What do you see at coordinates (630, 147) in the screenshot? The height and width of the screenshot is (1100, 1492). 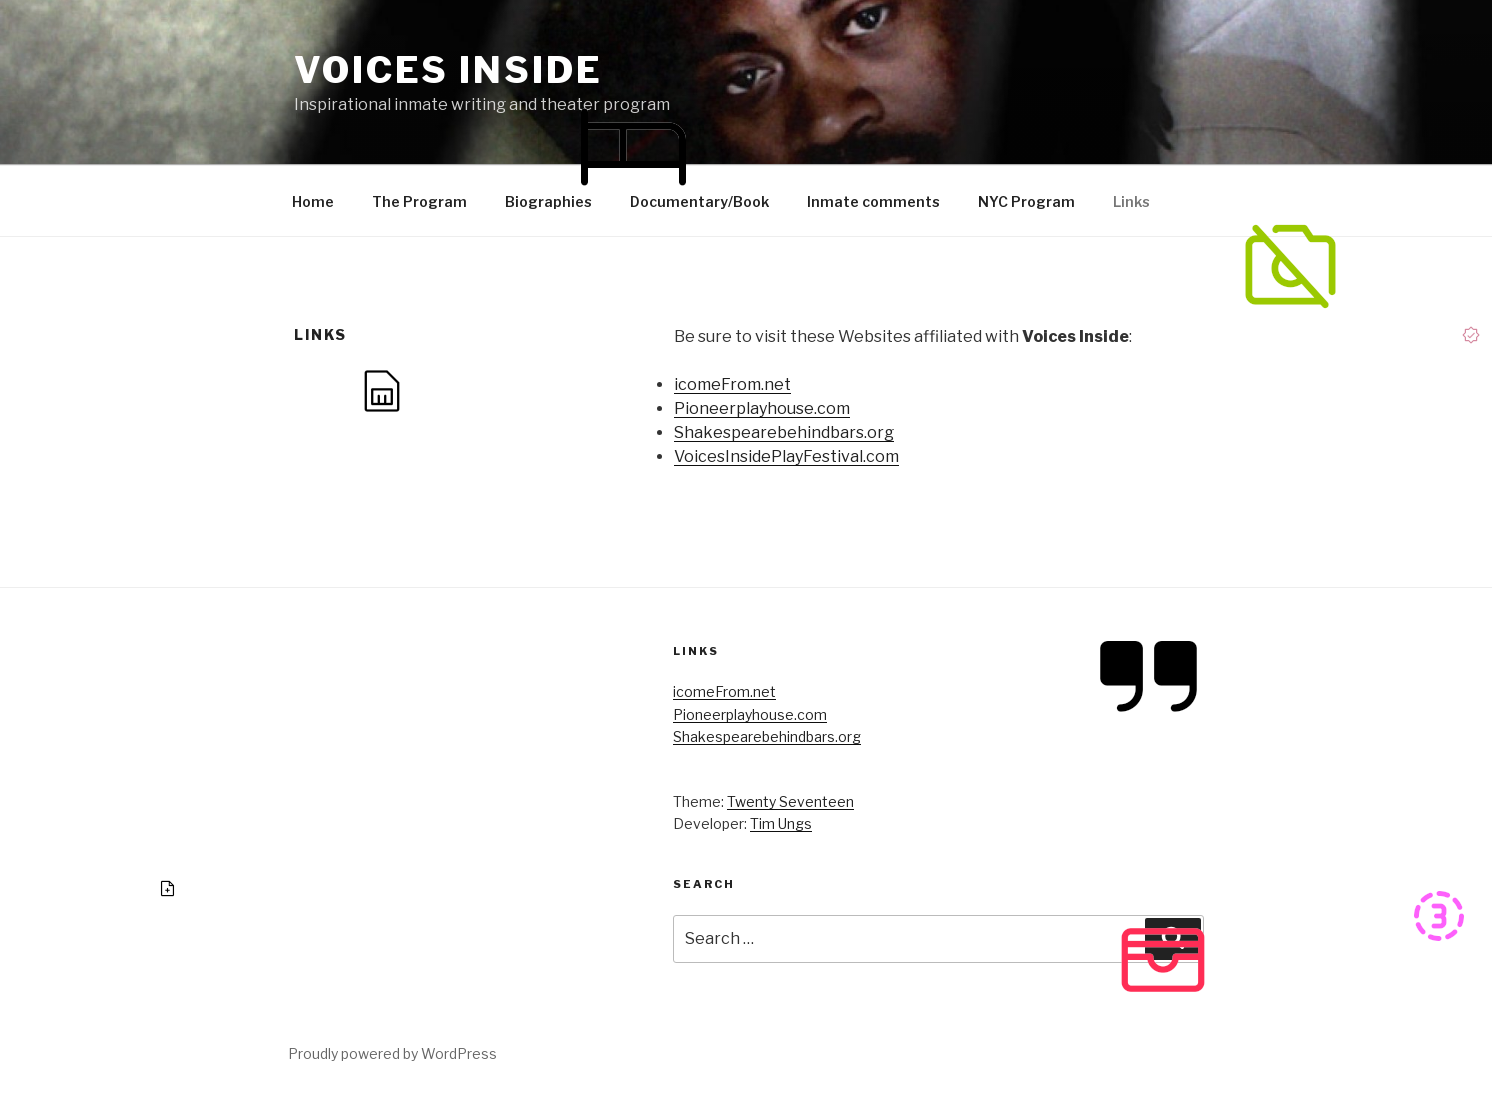 I see `view accommodation or hotel options` at bounding box center [630, 147].